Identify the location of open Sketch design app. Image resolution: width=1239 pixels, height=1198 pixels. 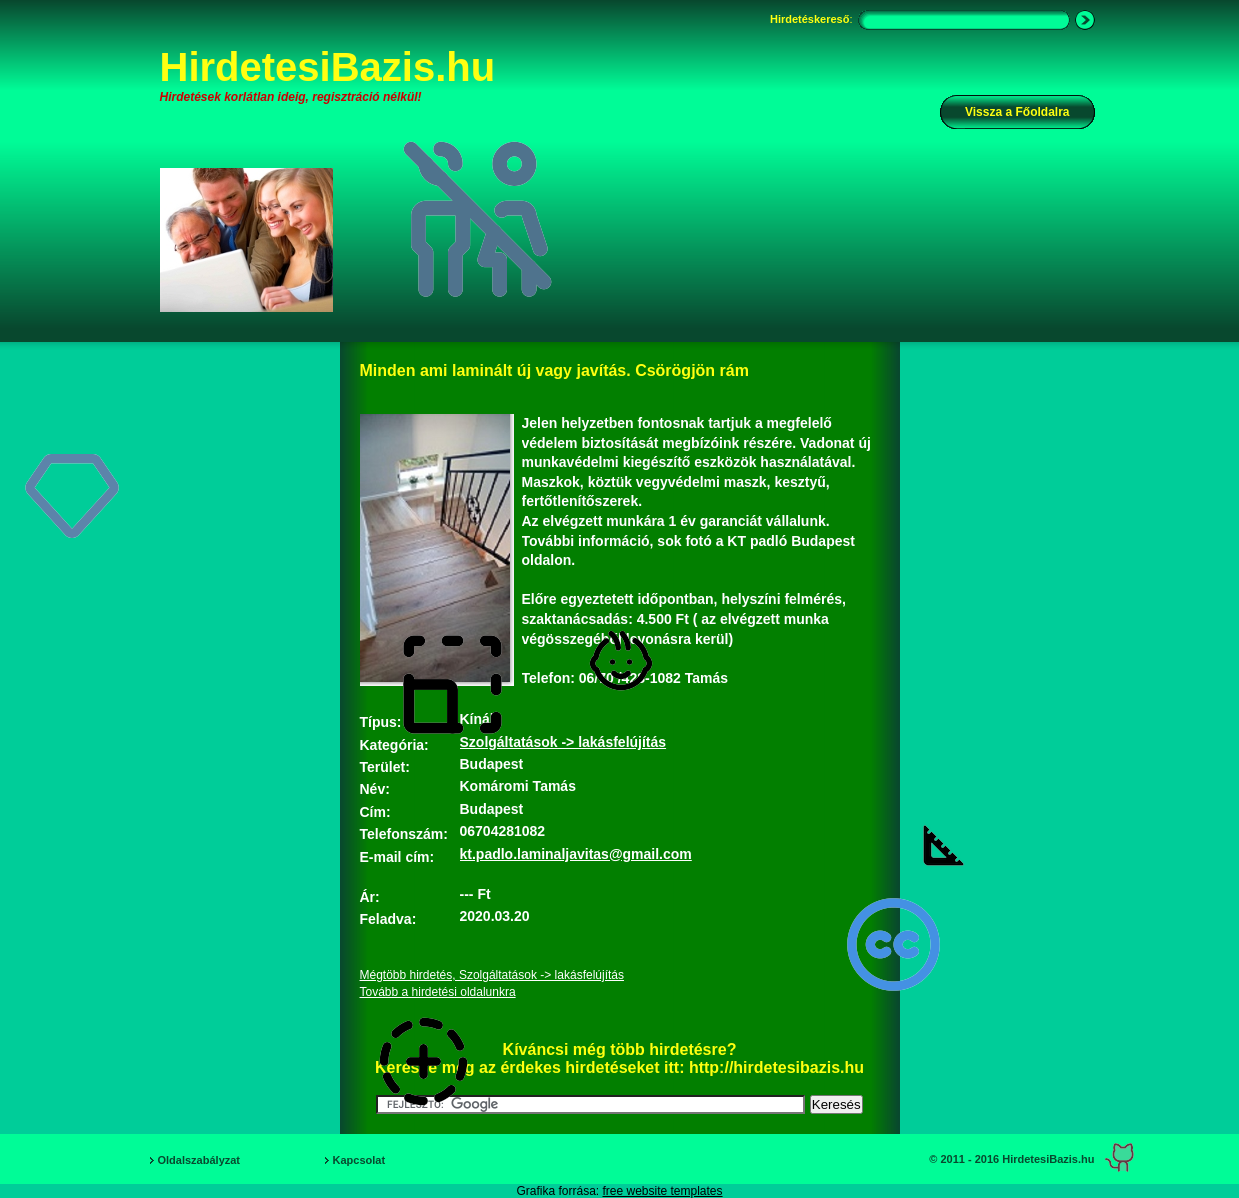
(72, 496).